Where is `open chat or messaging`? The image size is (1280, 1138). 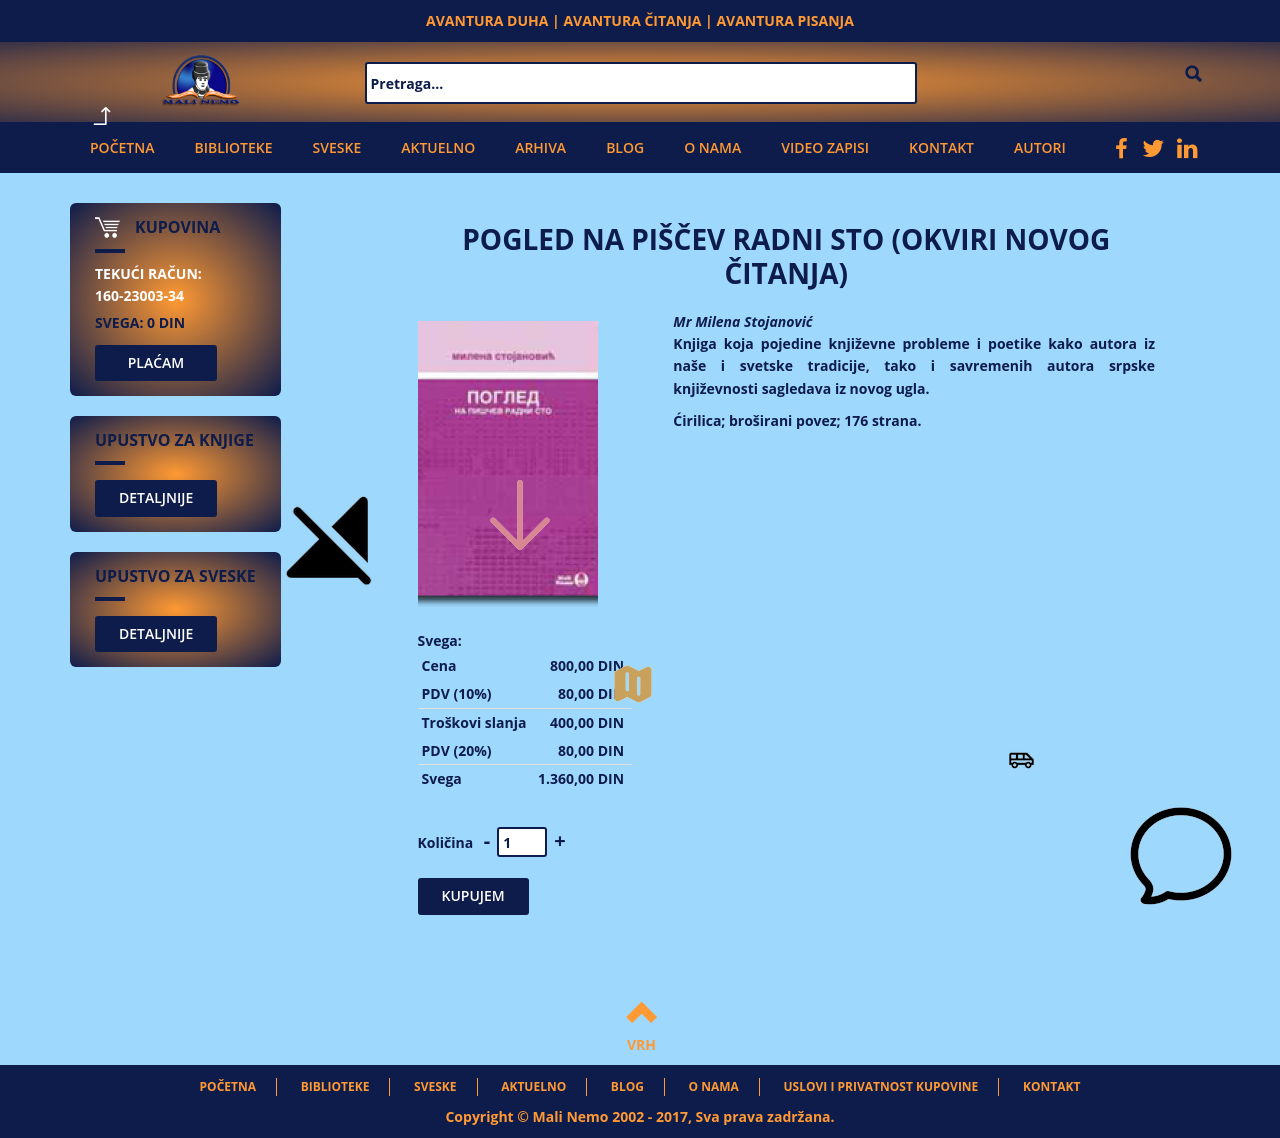 open chat or messaging is located at coordinates (1181, 854).